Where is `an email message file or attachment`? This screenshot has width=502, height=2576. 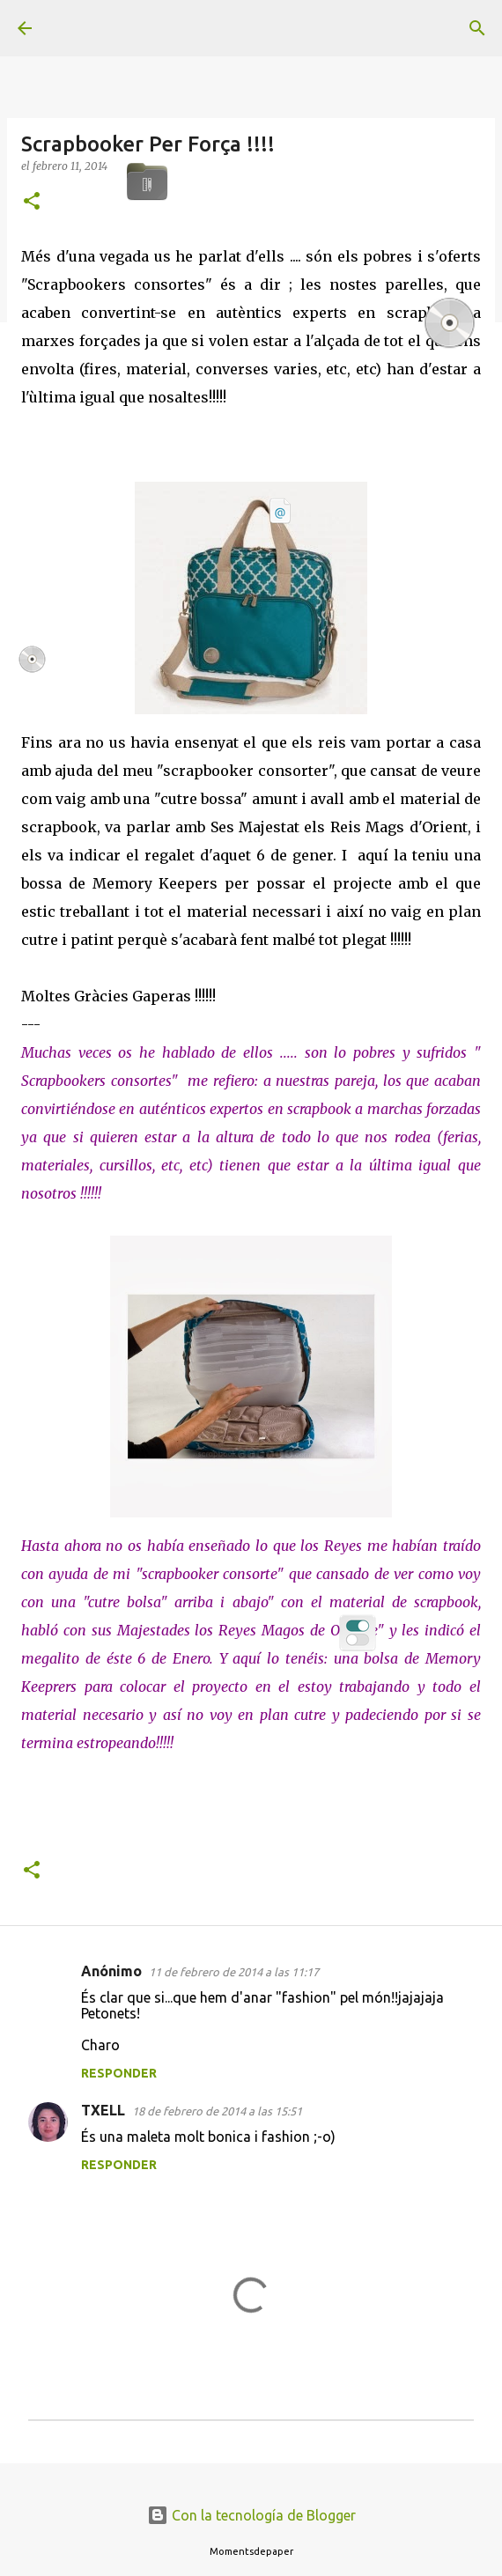
an email message file or attachment is located at coordinates (280, 511).